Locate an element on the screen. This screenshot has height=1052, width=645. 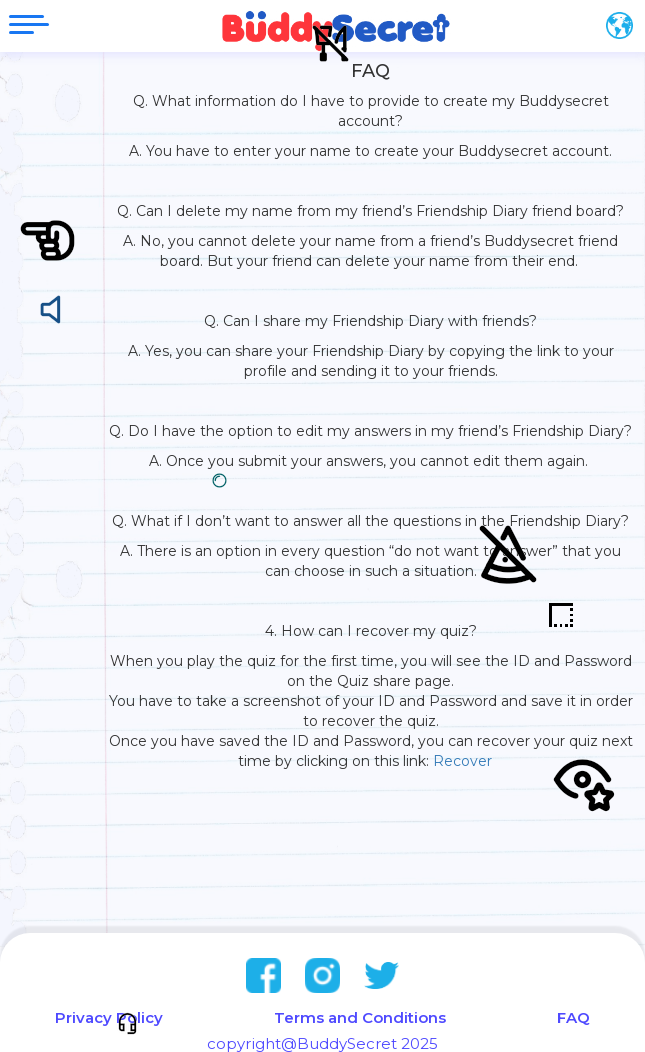
contact customer support is located at coordinates (127, 1023).